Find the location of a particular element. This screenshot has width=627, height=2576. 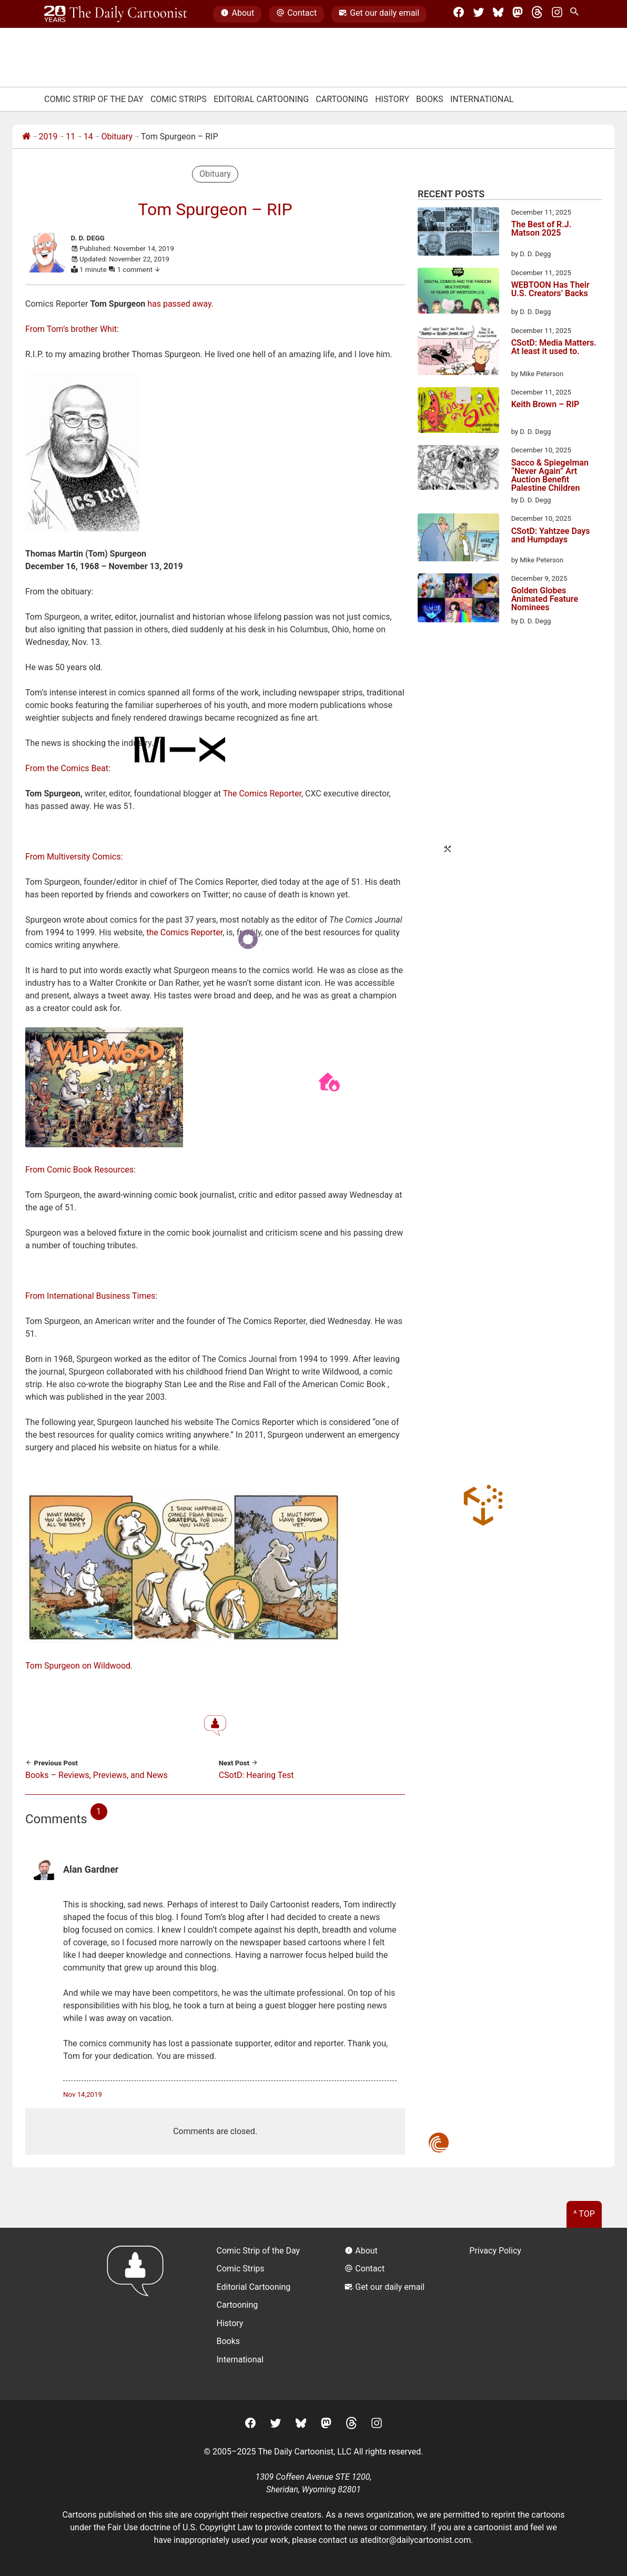

switch to tablet view is located at coordinates (463, 395).